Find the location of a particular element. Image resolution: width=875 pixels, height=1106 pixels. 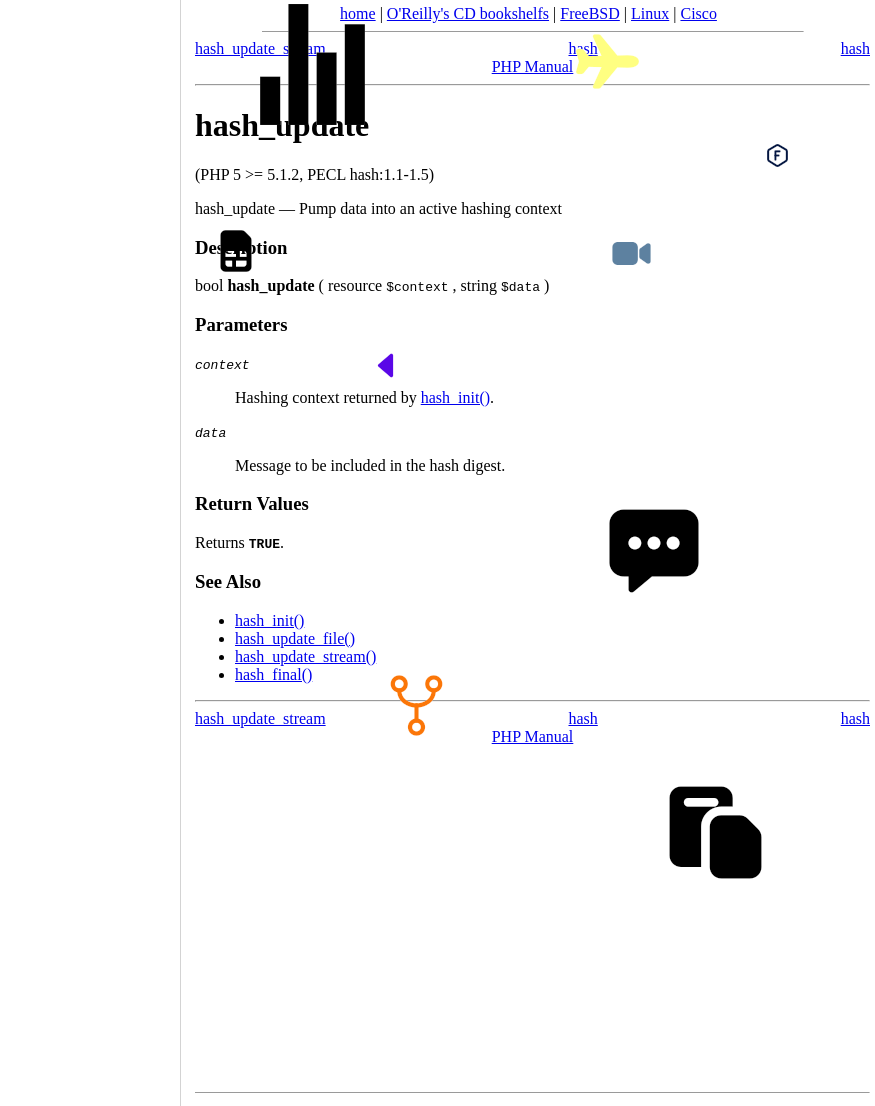

enable airplane mode is located at coordinates (607, 61).